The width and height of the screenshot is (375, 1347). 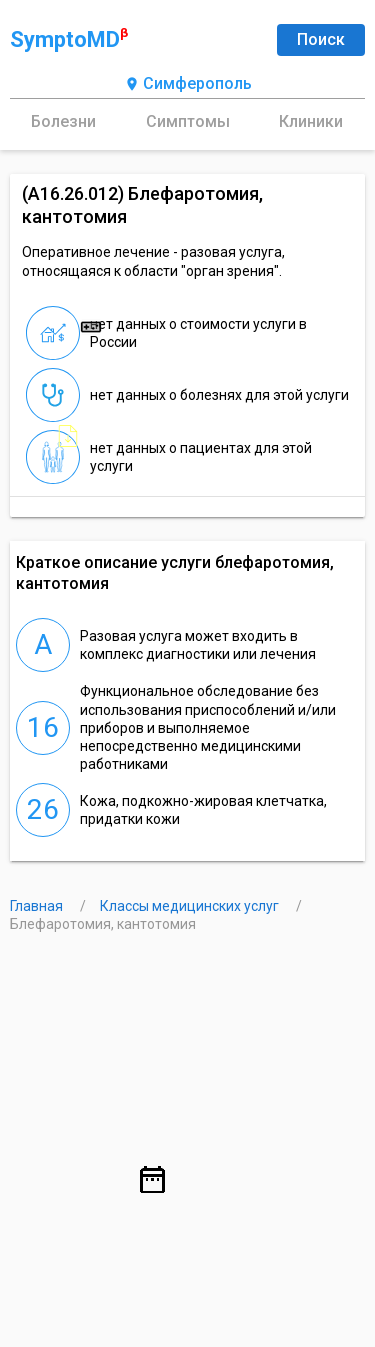 I want to click on download a file, so click(x=68, y=436).